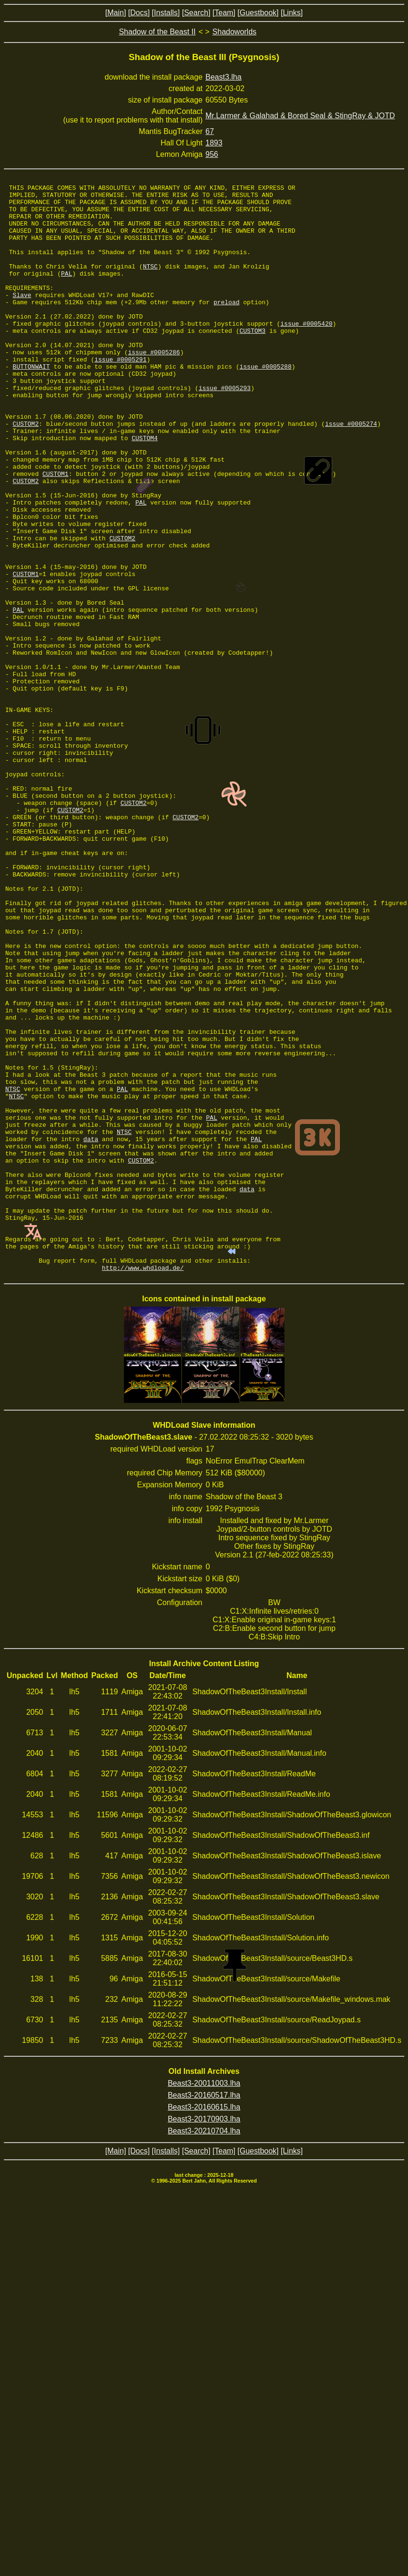 Image resolution: width=408 pixels, height=2576 pixels. Describe the element at coordinates (317, 1137) in the screenshot. I see `indicates 3K video resolution quality` at that location.